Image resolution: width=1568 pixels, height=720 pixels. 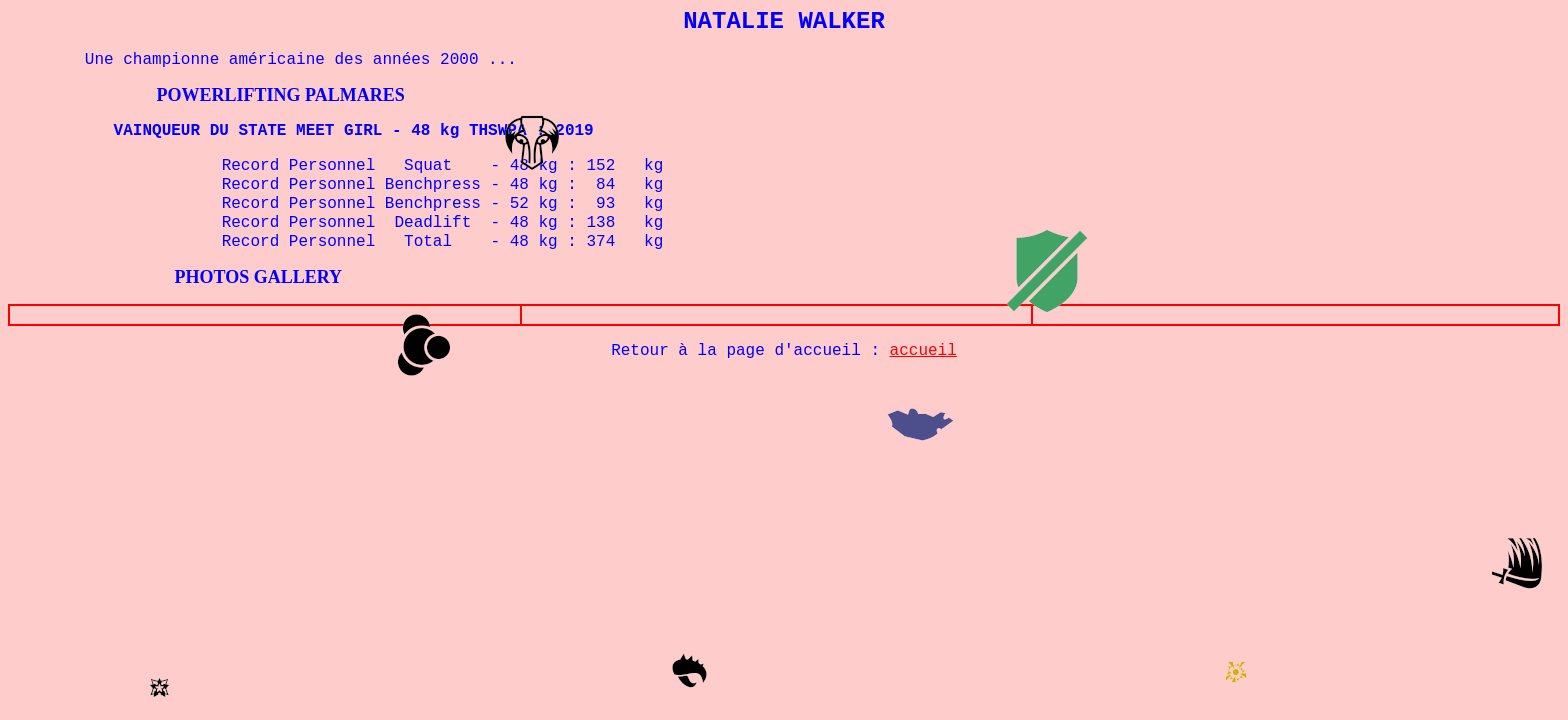 I want to click on indicates a critical hit or power attack in gameplay, so click(x=1236, y=672).